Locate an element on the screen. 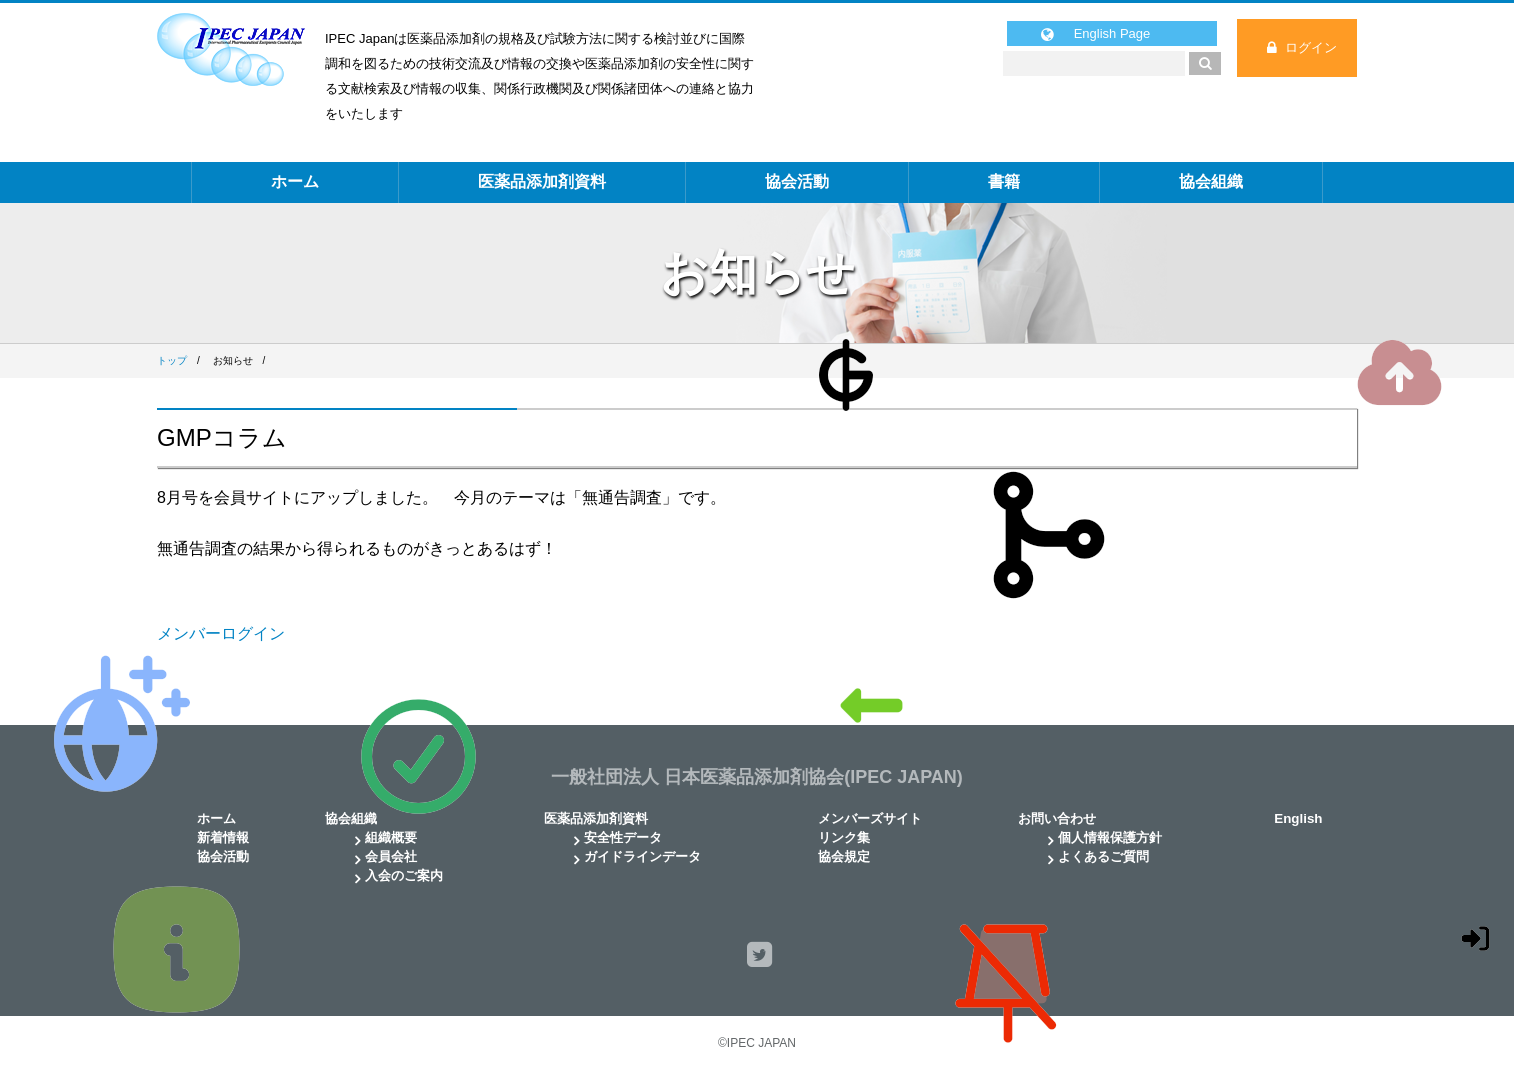 The height and width of the screenshot is (1070, 1514). indicates task or action completed successfully is located at coordinates (418, 756).